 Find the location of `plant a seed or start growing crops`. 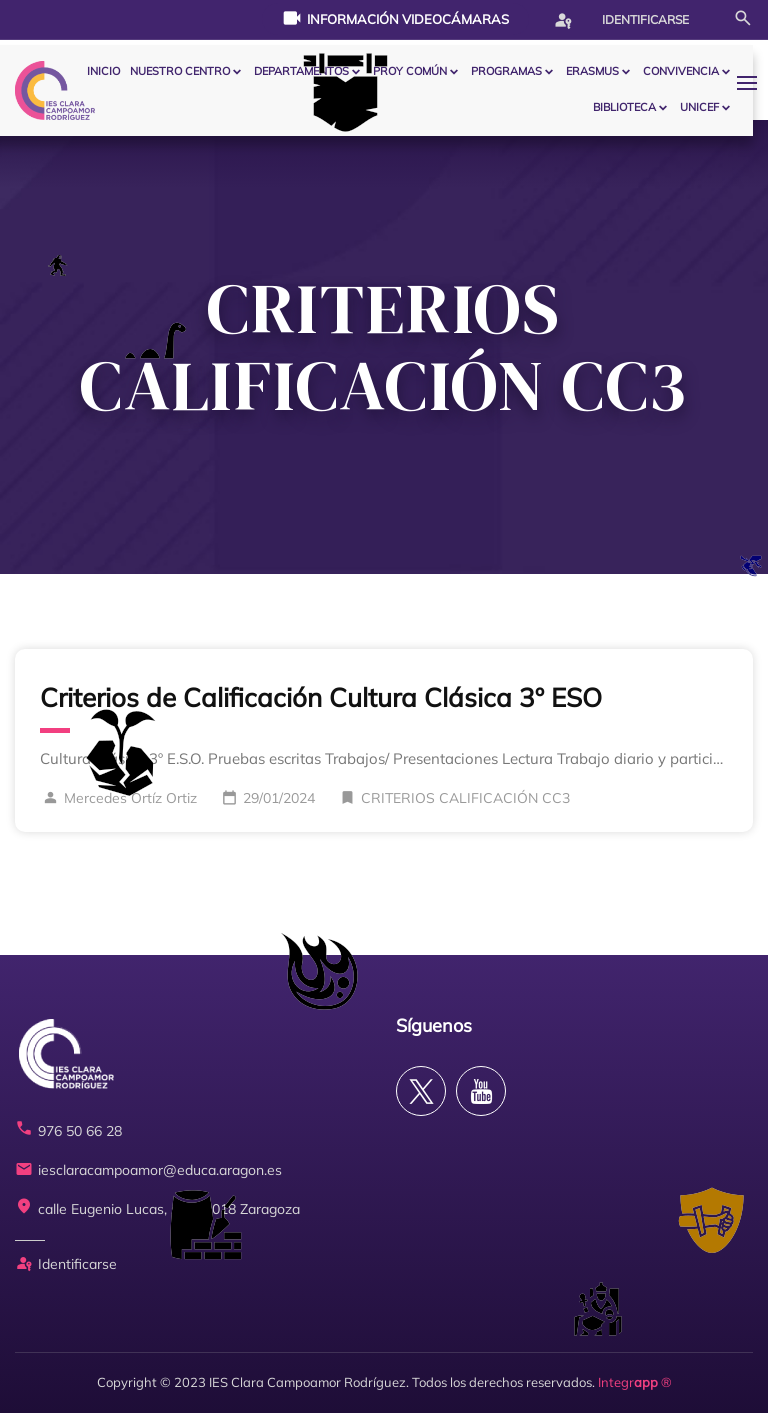

plant a seed or start growing crops is located at coordinates (122, 752).